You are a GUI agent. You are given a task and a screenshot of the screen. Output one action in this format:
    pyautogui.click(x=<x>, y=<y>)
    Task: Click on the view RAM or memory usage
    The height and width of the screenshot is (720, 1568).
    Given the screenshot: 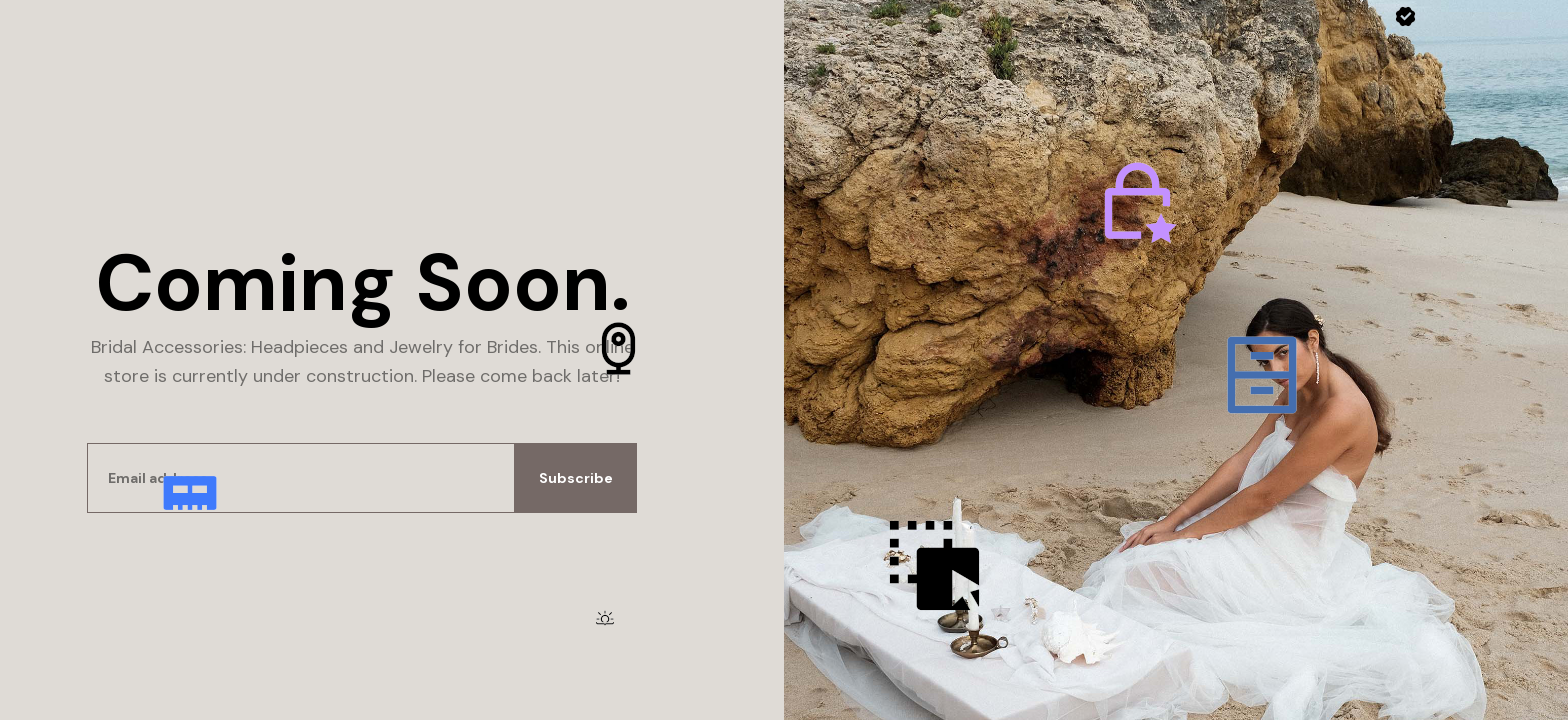 What is the action you would take?
    pyautogui.click(x=190, y=493)
    